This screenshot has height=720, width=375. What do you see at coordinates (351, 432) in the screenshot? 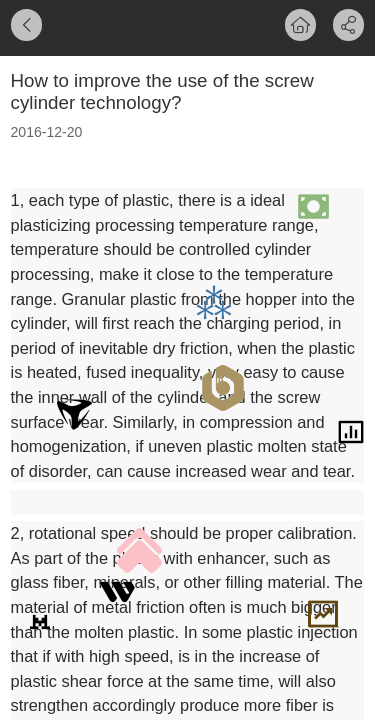
I see `view analytics dashboard` at bounding box center [351, 432].